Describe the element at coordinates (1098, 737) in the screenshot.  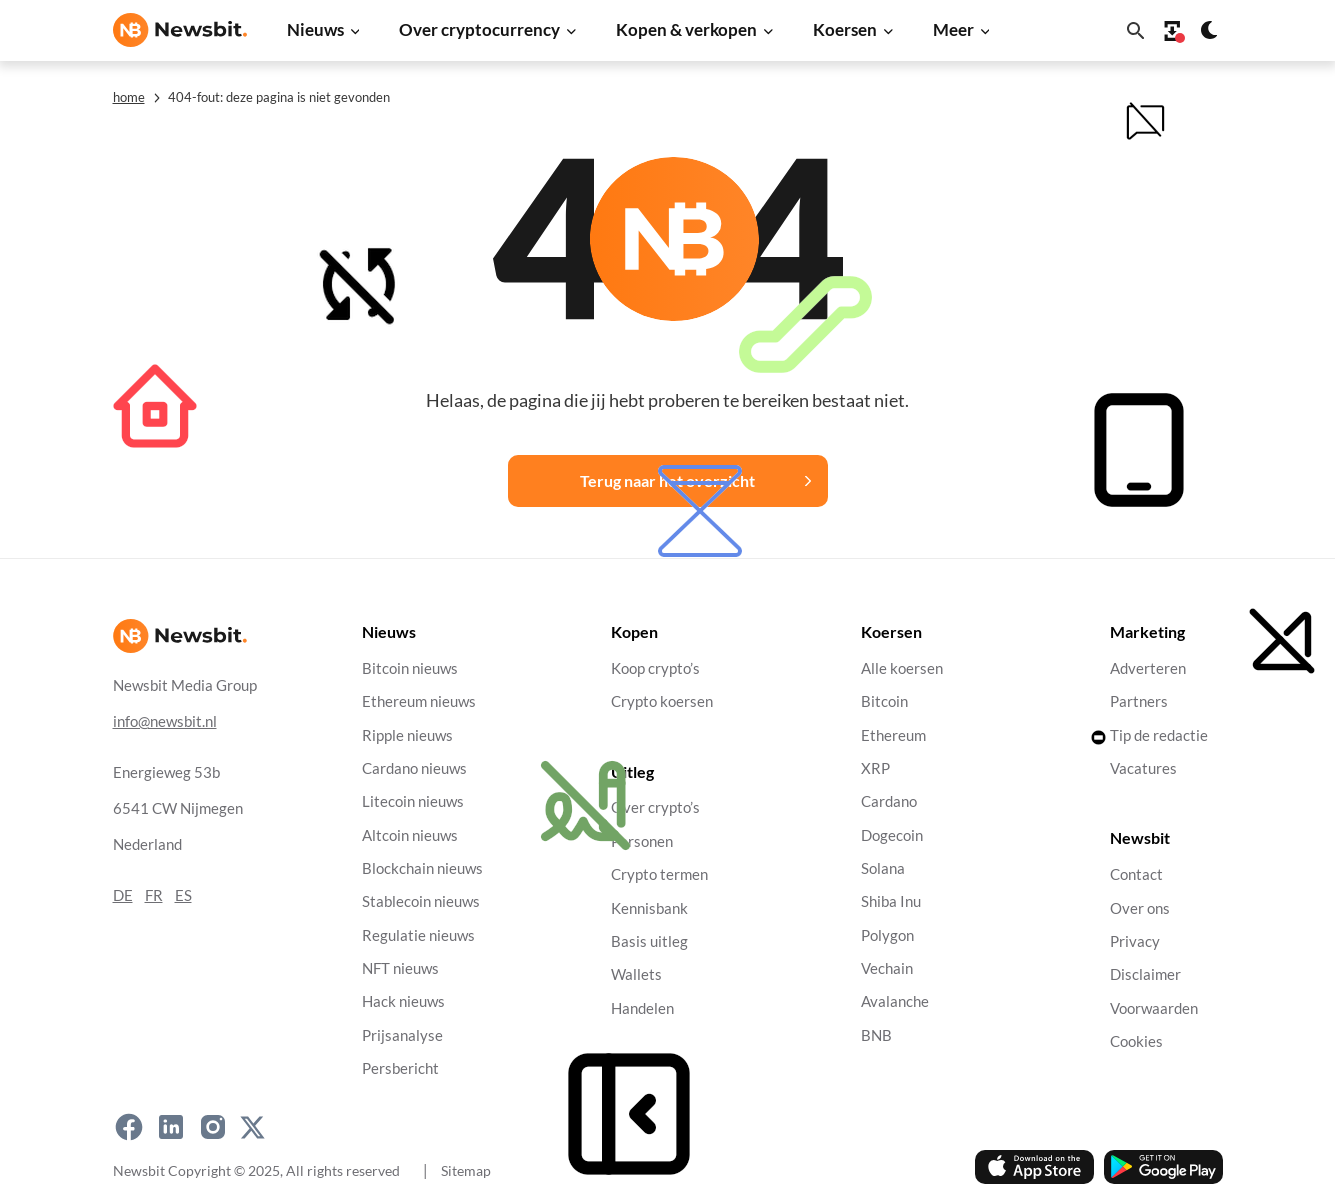
I see `indicates an error or blocked state` at that location.